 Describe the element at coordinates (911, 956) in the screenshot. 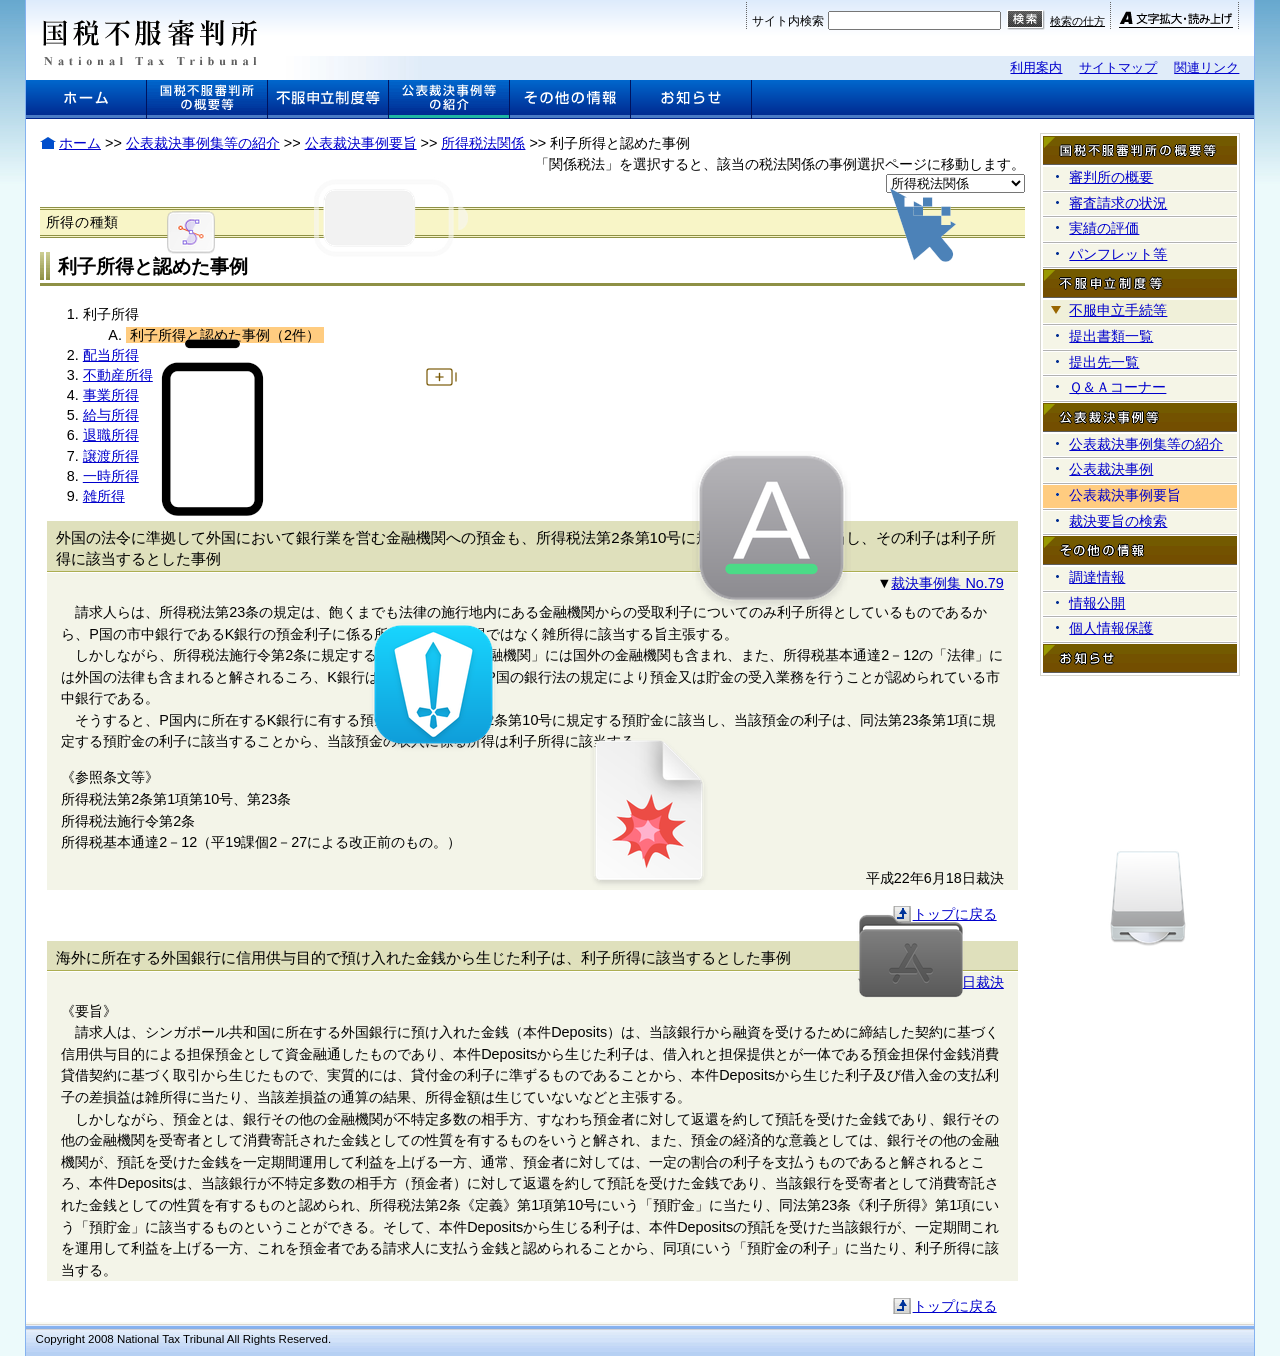

I see `open templates folder` at that location.